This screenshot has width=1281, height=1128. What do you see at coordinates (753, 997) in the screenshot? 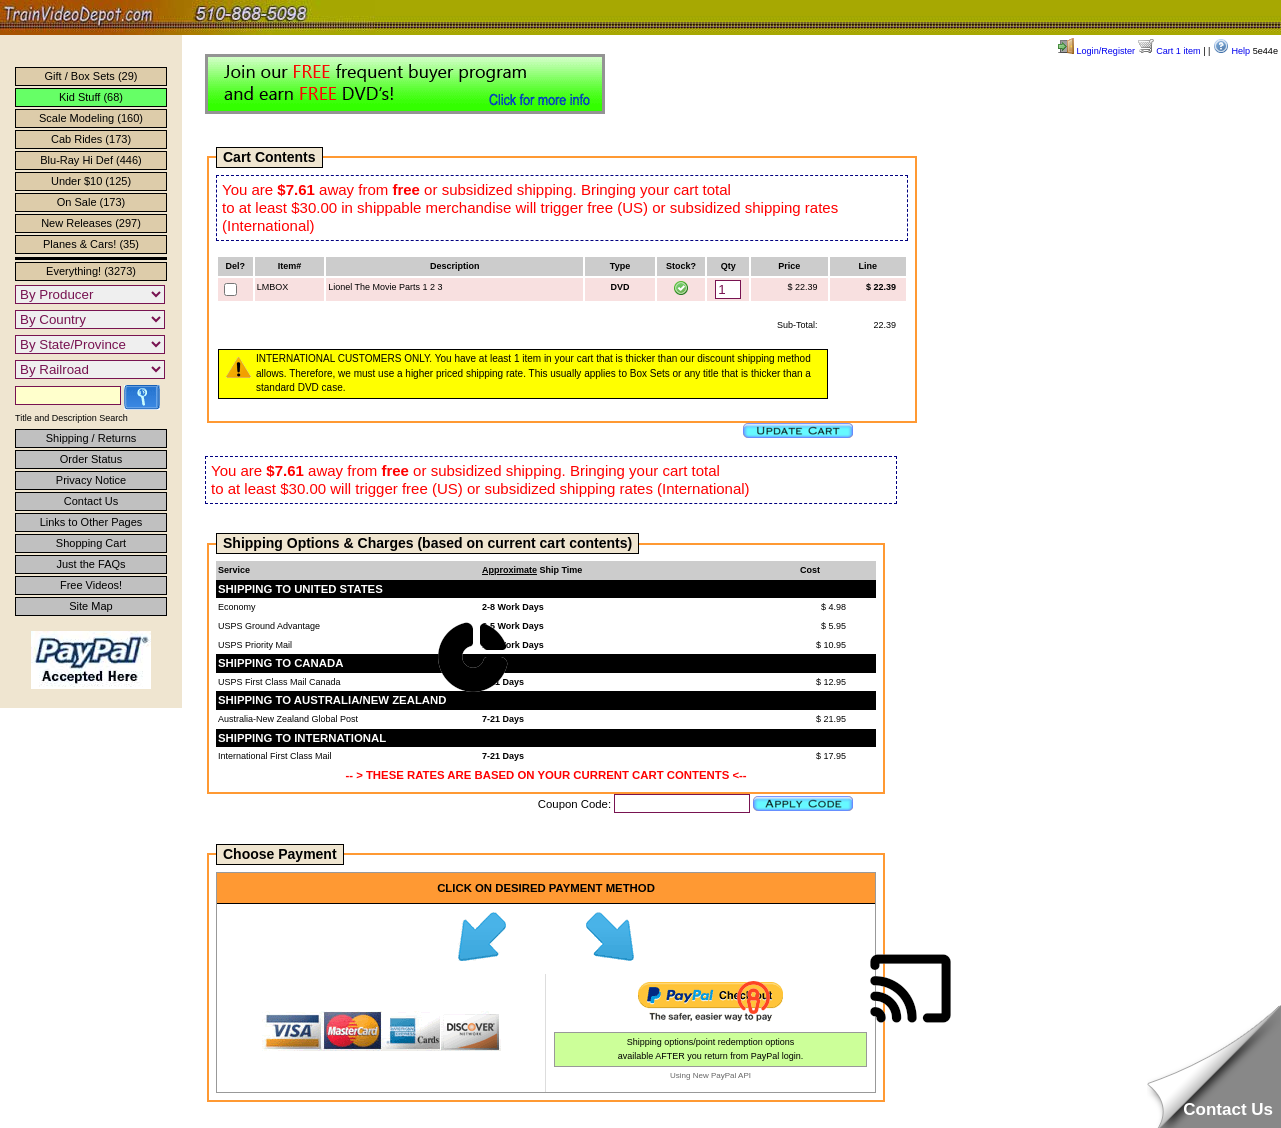
I see `open Apple Podcasts app` at bounding box center [753, 997].